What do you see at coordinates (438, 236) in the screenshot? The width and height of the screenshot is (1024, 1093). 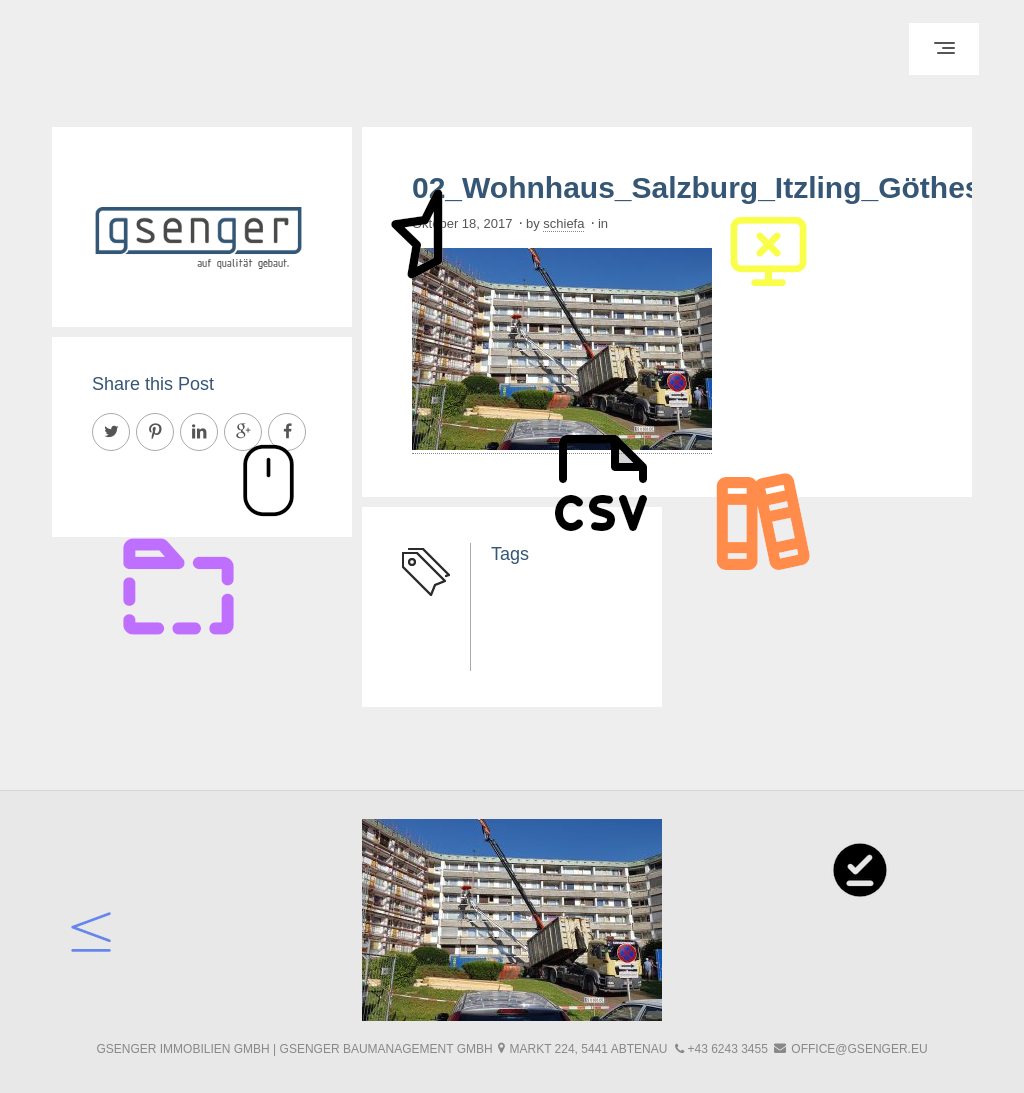 I see `indicates a partial or half-star rating` at bounding box center [438, 236].